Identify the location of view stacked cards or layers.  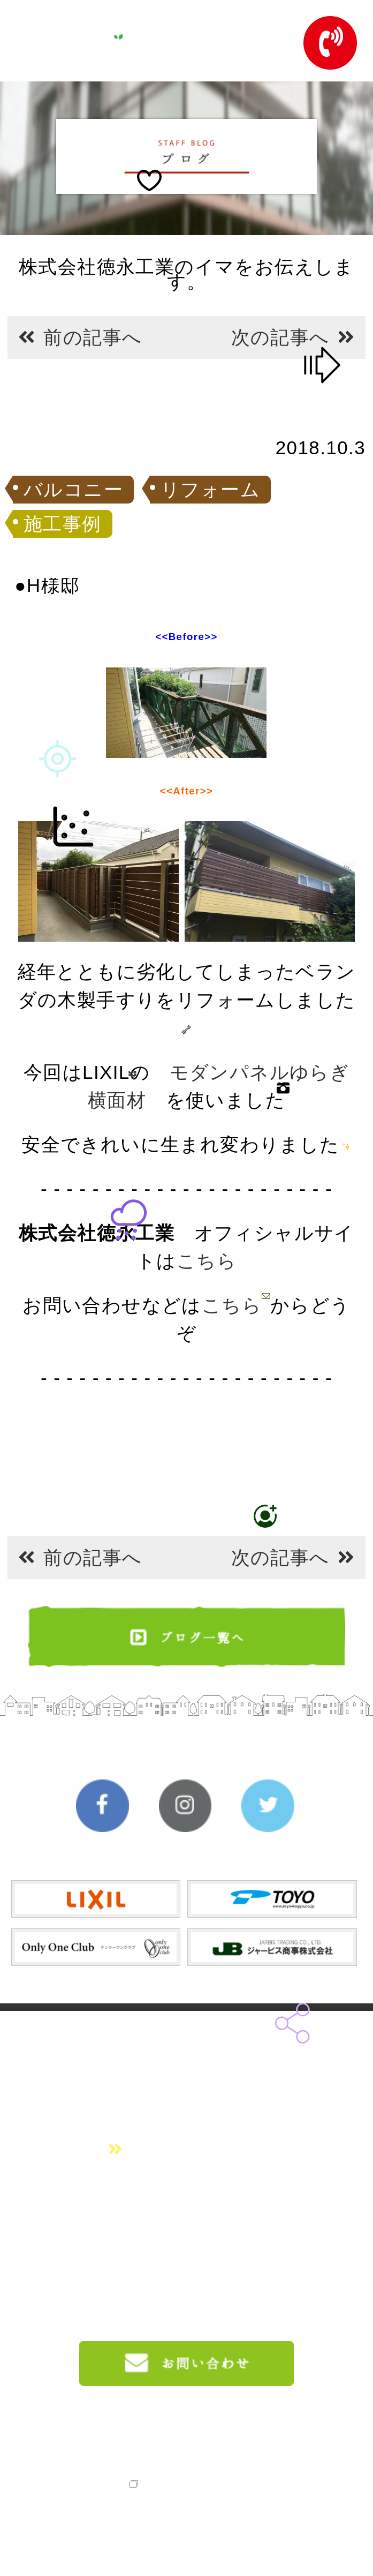
(134, 2484).